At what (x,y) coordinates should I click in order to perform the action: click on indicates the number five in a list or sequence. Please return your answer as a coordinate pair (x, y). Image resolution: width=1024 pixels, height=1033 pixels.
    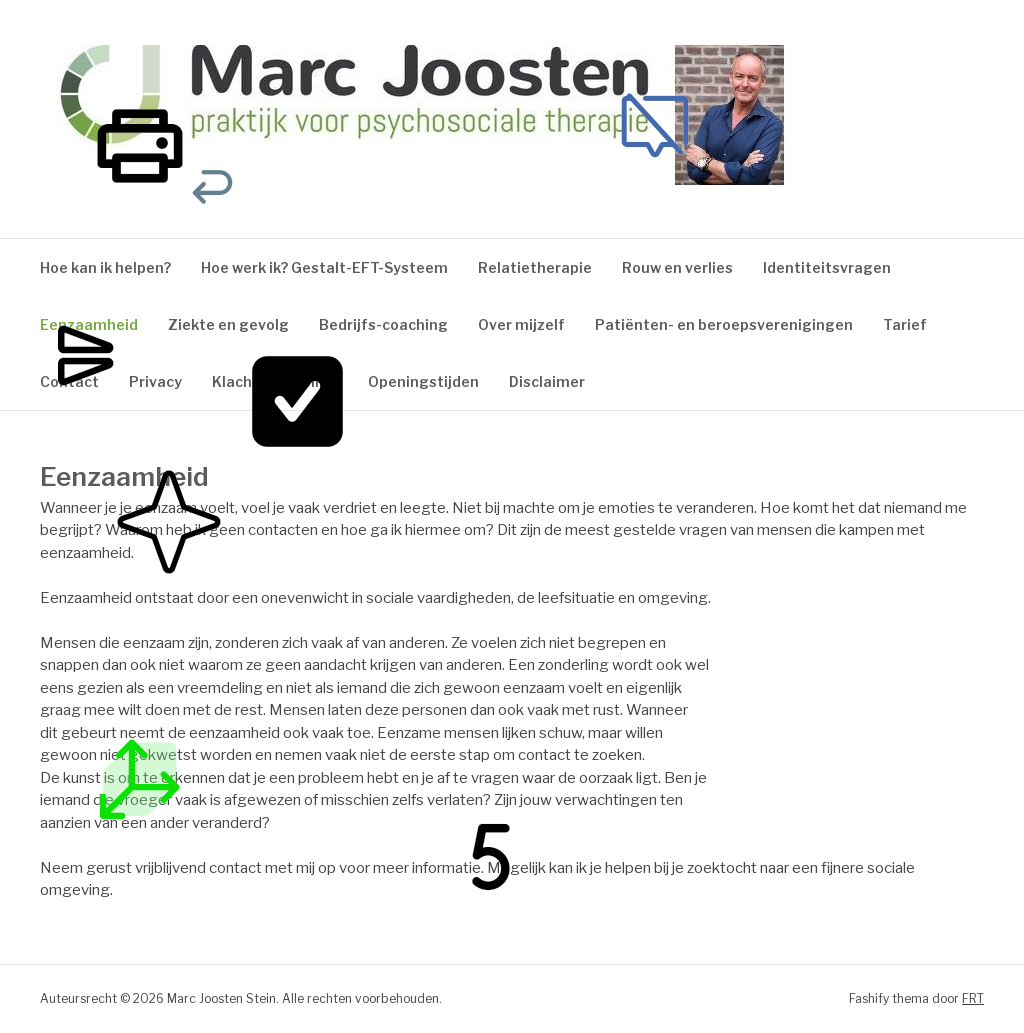
    Looking at the image, I should click on (491, 857).